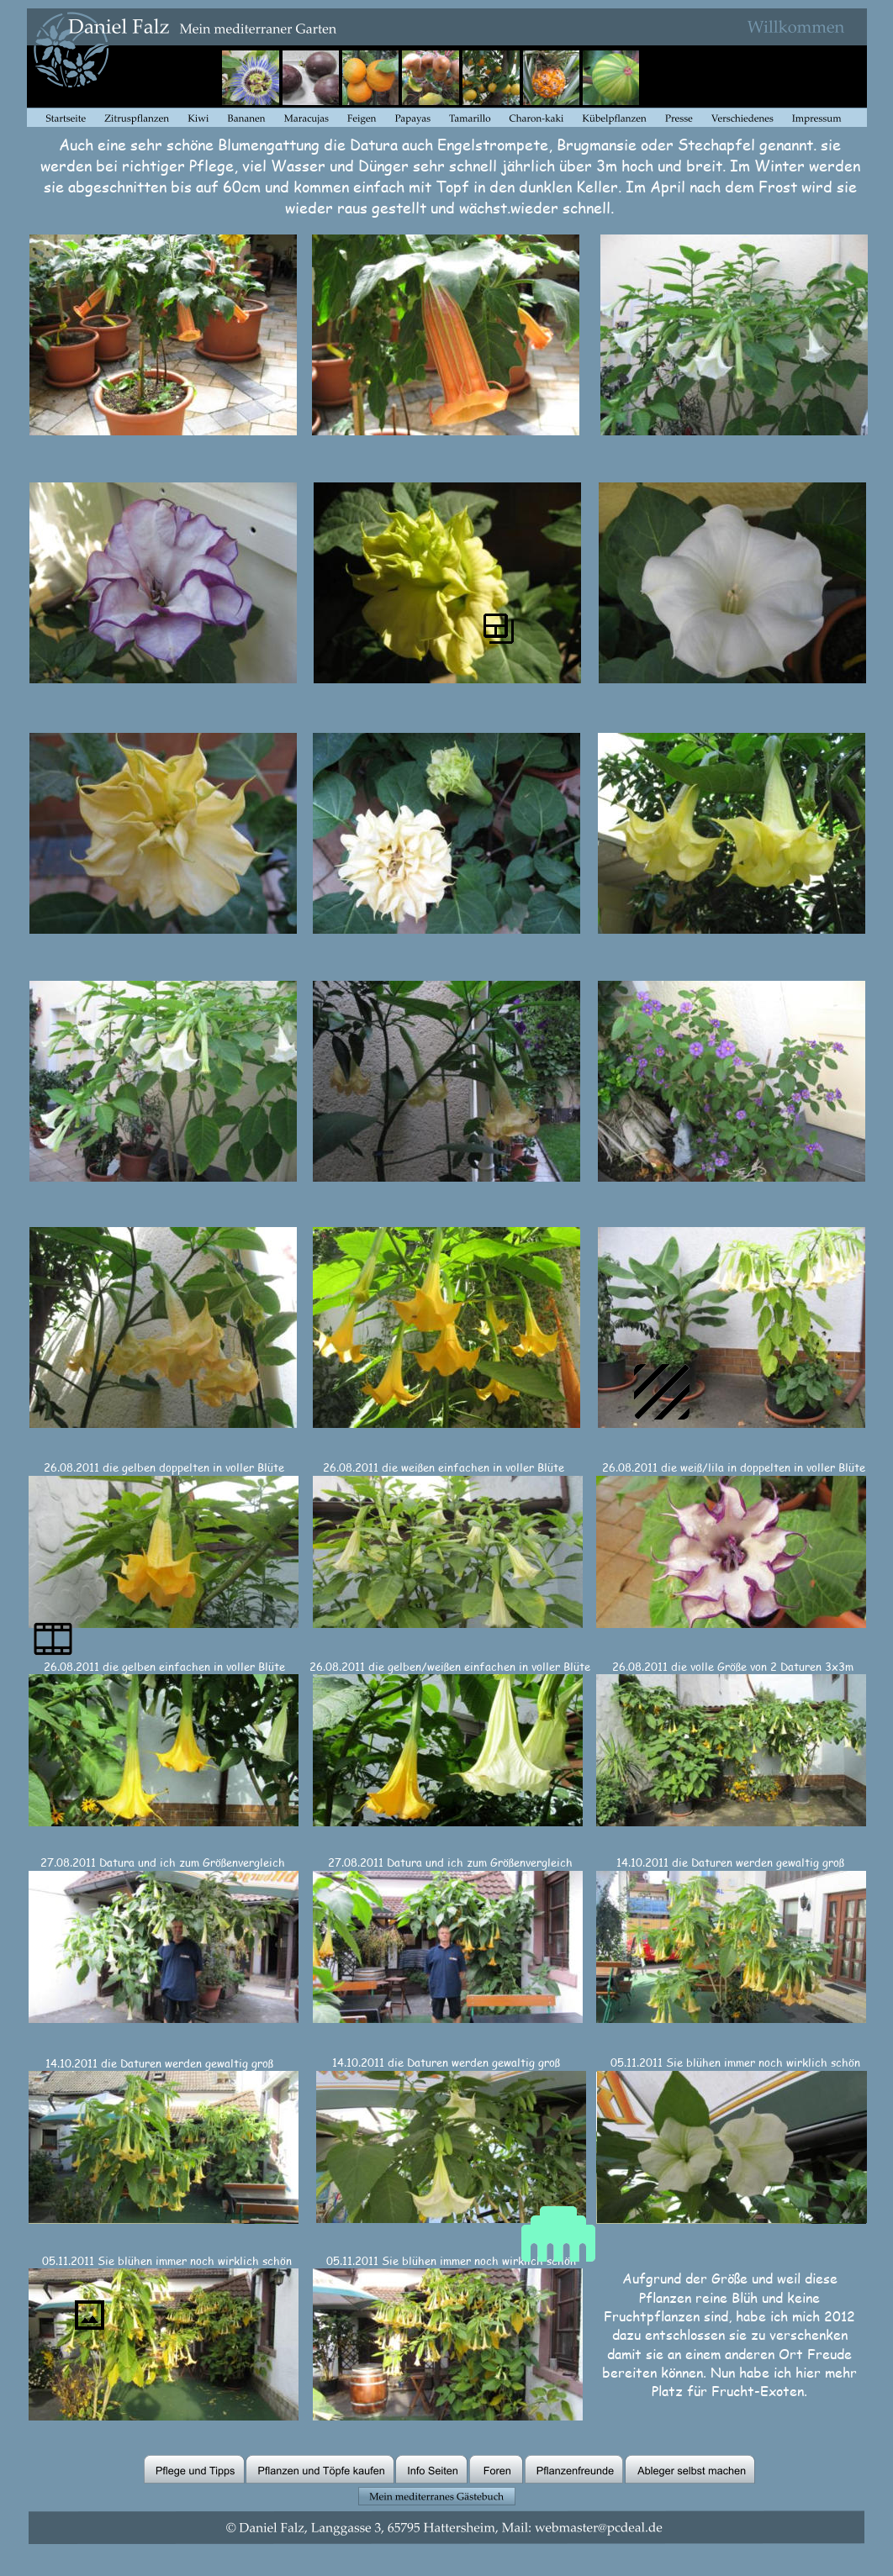 This screenshot has width=893, height=2576. What do you see at coordinates (53, 1639) in the screenshot?
I see `browse video or movie content` at bounding box center [53, 1639].